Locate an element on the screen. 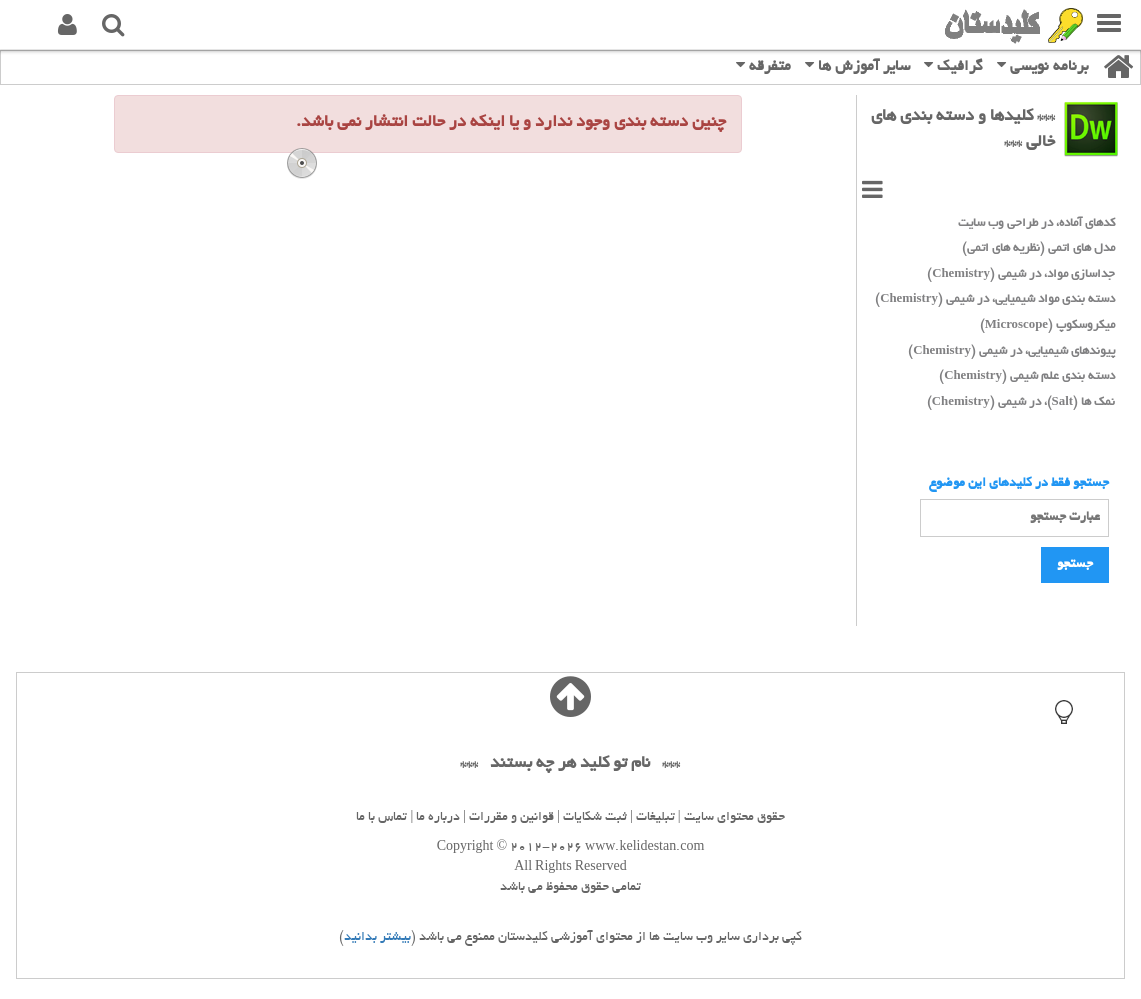  start the welcome tour or onboarding guide is located at coordinates (1064, 712).